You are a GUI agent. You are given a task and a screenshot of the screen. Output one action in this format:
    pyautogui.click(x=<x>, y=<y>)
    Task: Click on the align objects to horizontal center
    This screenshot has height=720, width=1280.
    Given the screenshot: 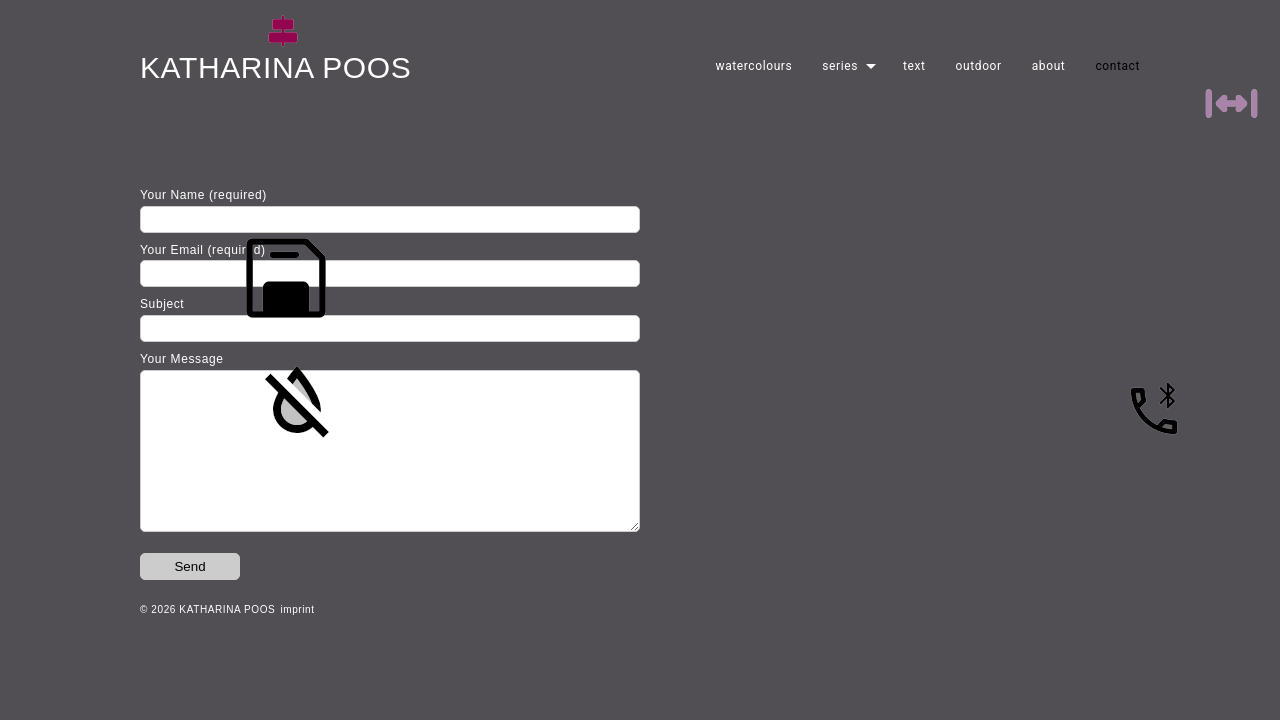 What is the action you would take?
    pyautogui.click(x=283, y=31)
    